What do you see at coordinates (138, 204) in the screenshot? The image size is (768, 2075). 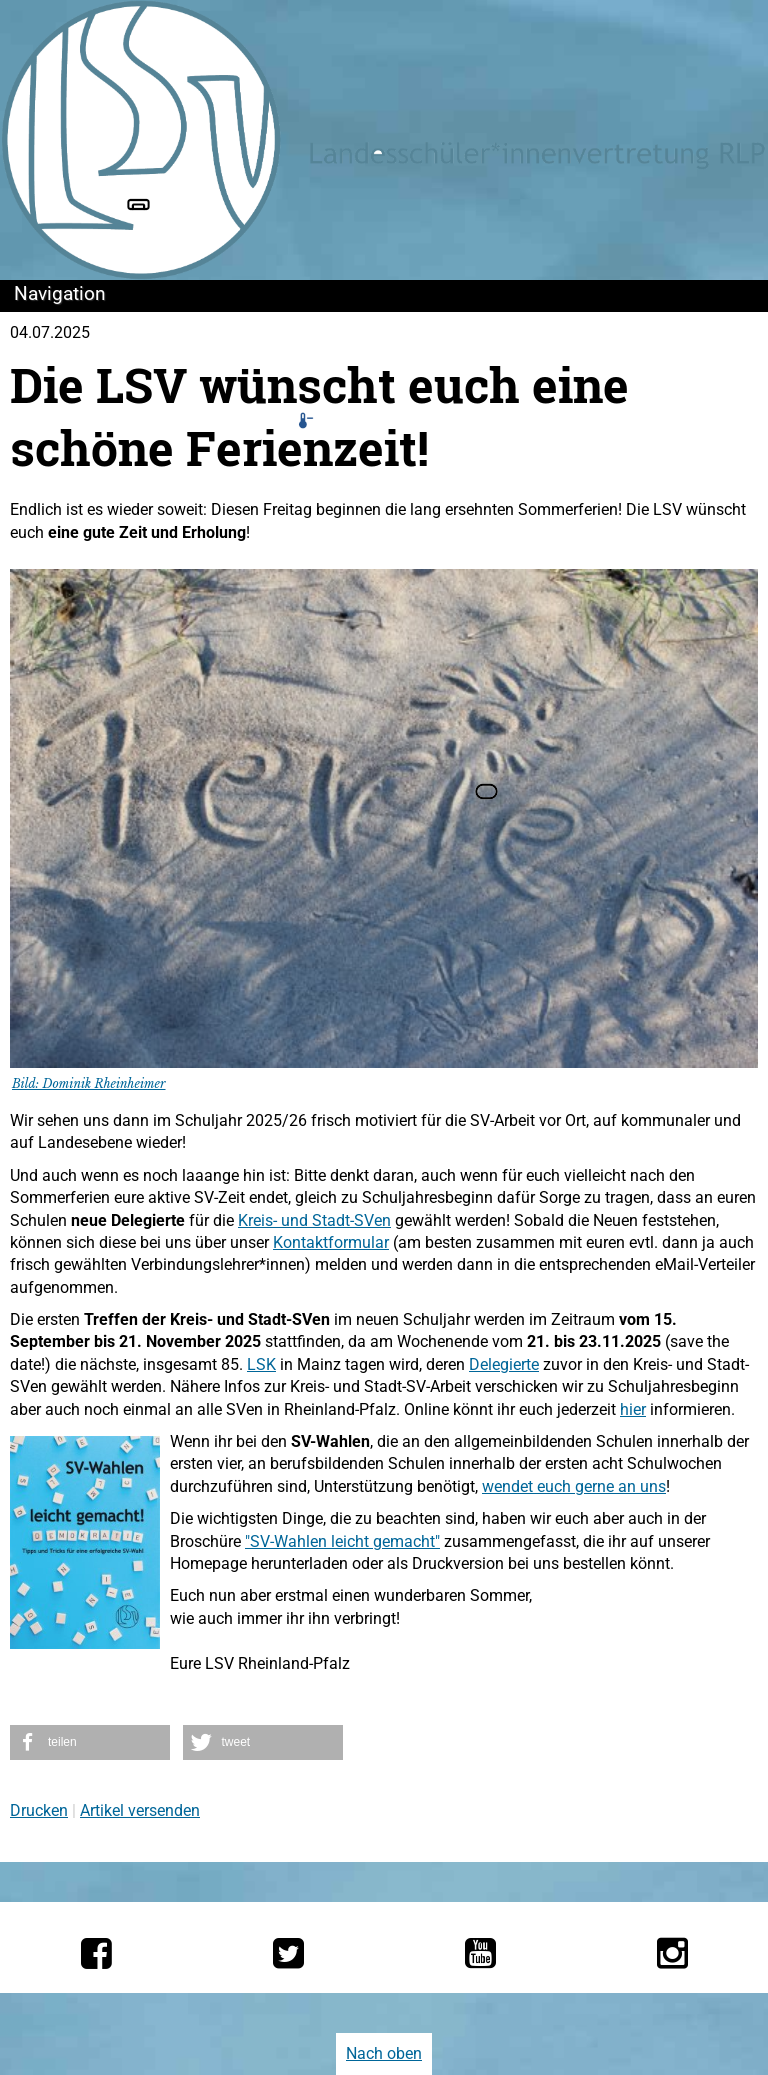 I see `air conditioning is currently off or unavailable` at bounding box center [138, 204].